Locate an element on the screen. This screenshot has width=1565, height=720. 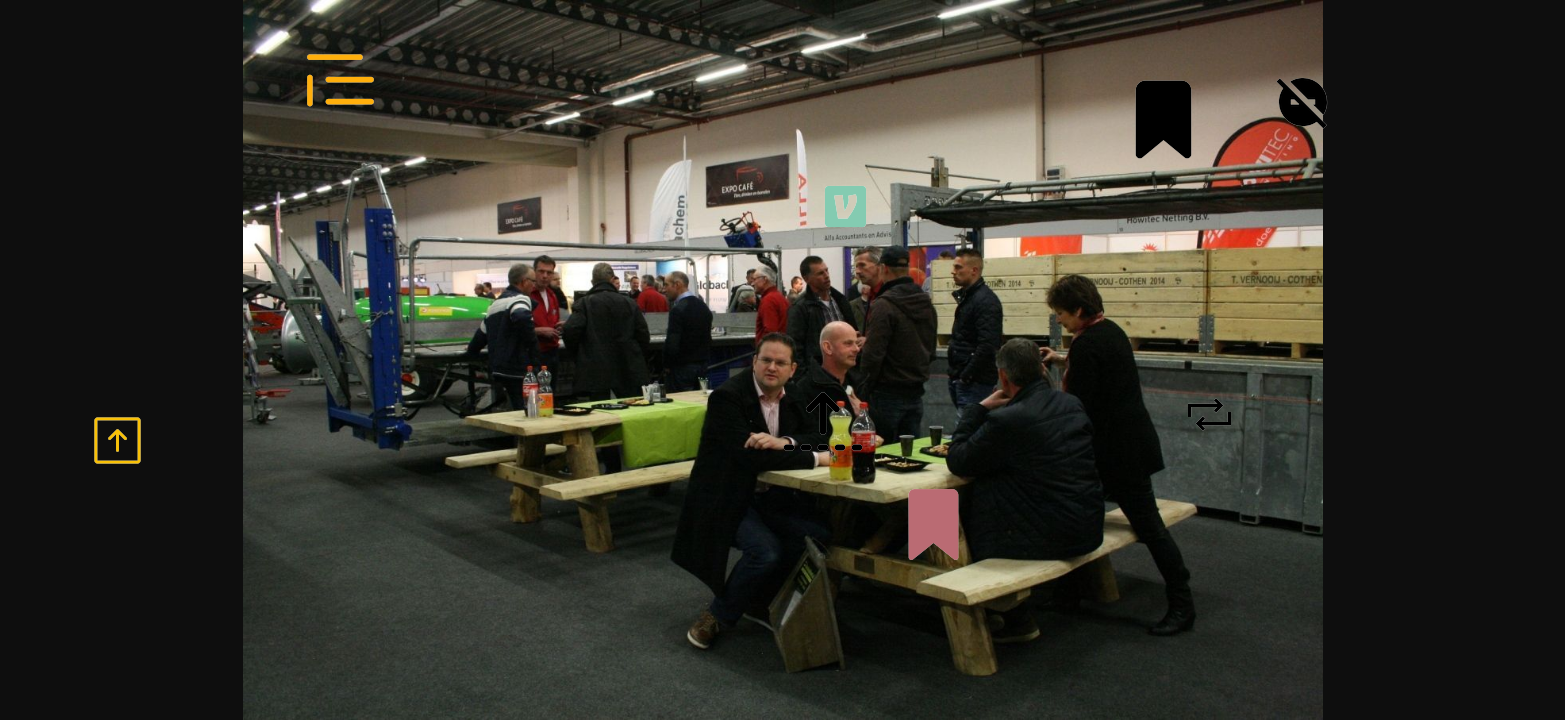
open Venmo app is located at coordinates (845, 206).